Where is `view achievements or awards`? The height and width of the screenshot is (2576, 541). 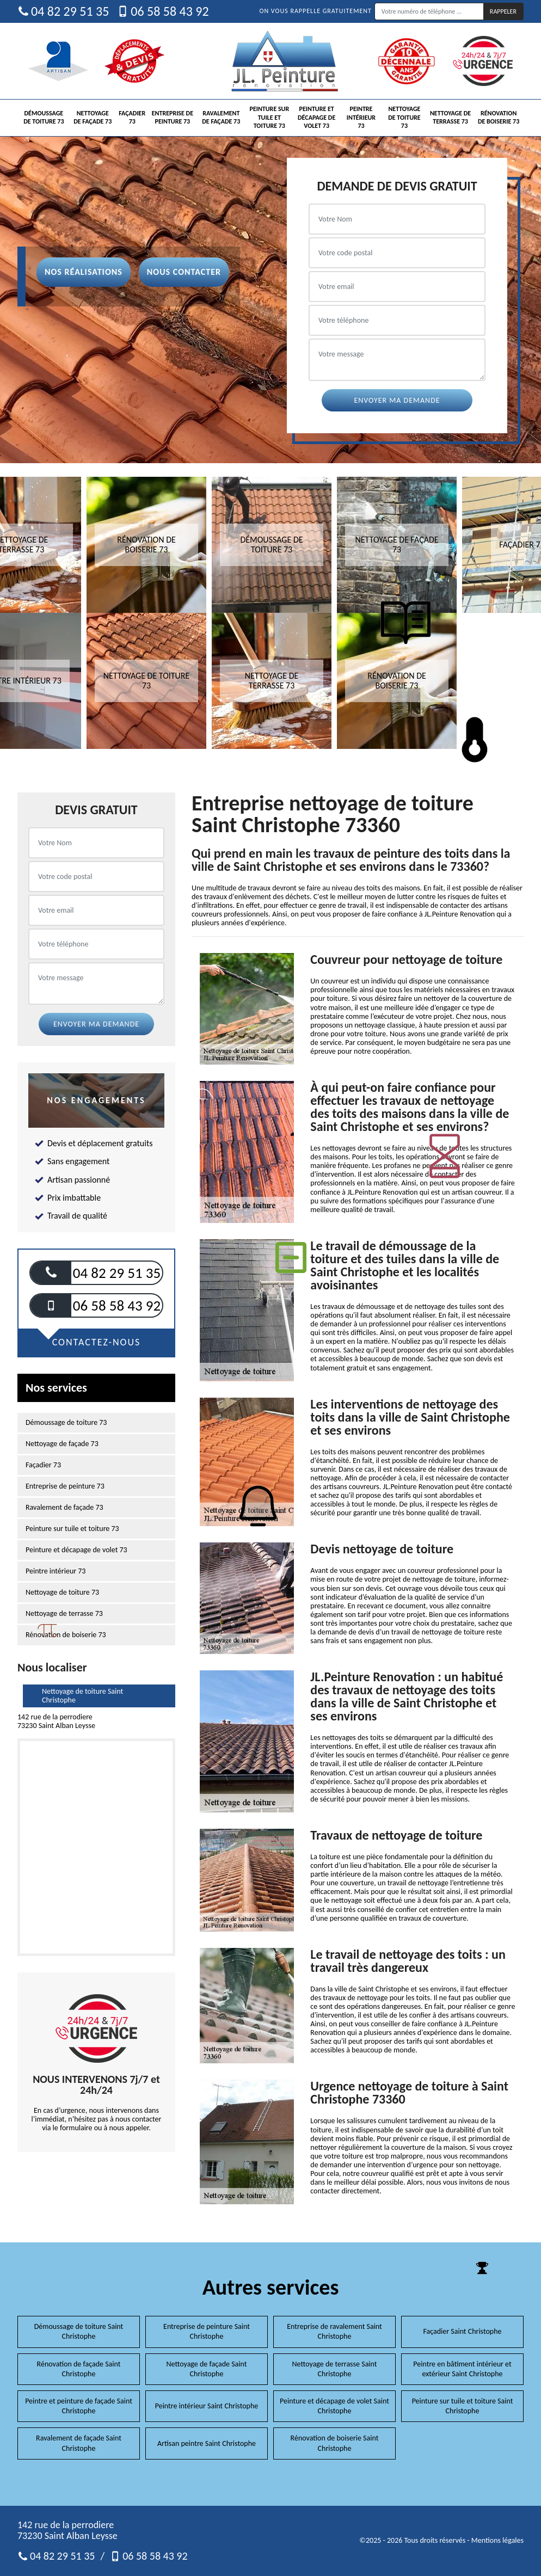 view achievements or awards is located at coordinates (482, 2268).